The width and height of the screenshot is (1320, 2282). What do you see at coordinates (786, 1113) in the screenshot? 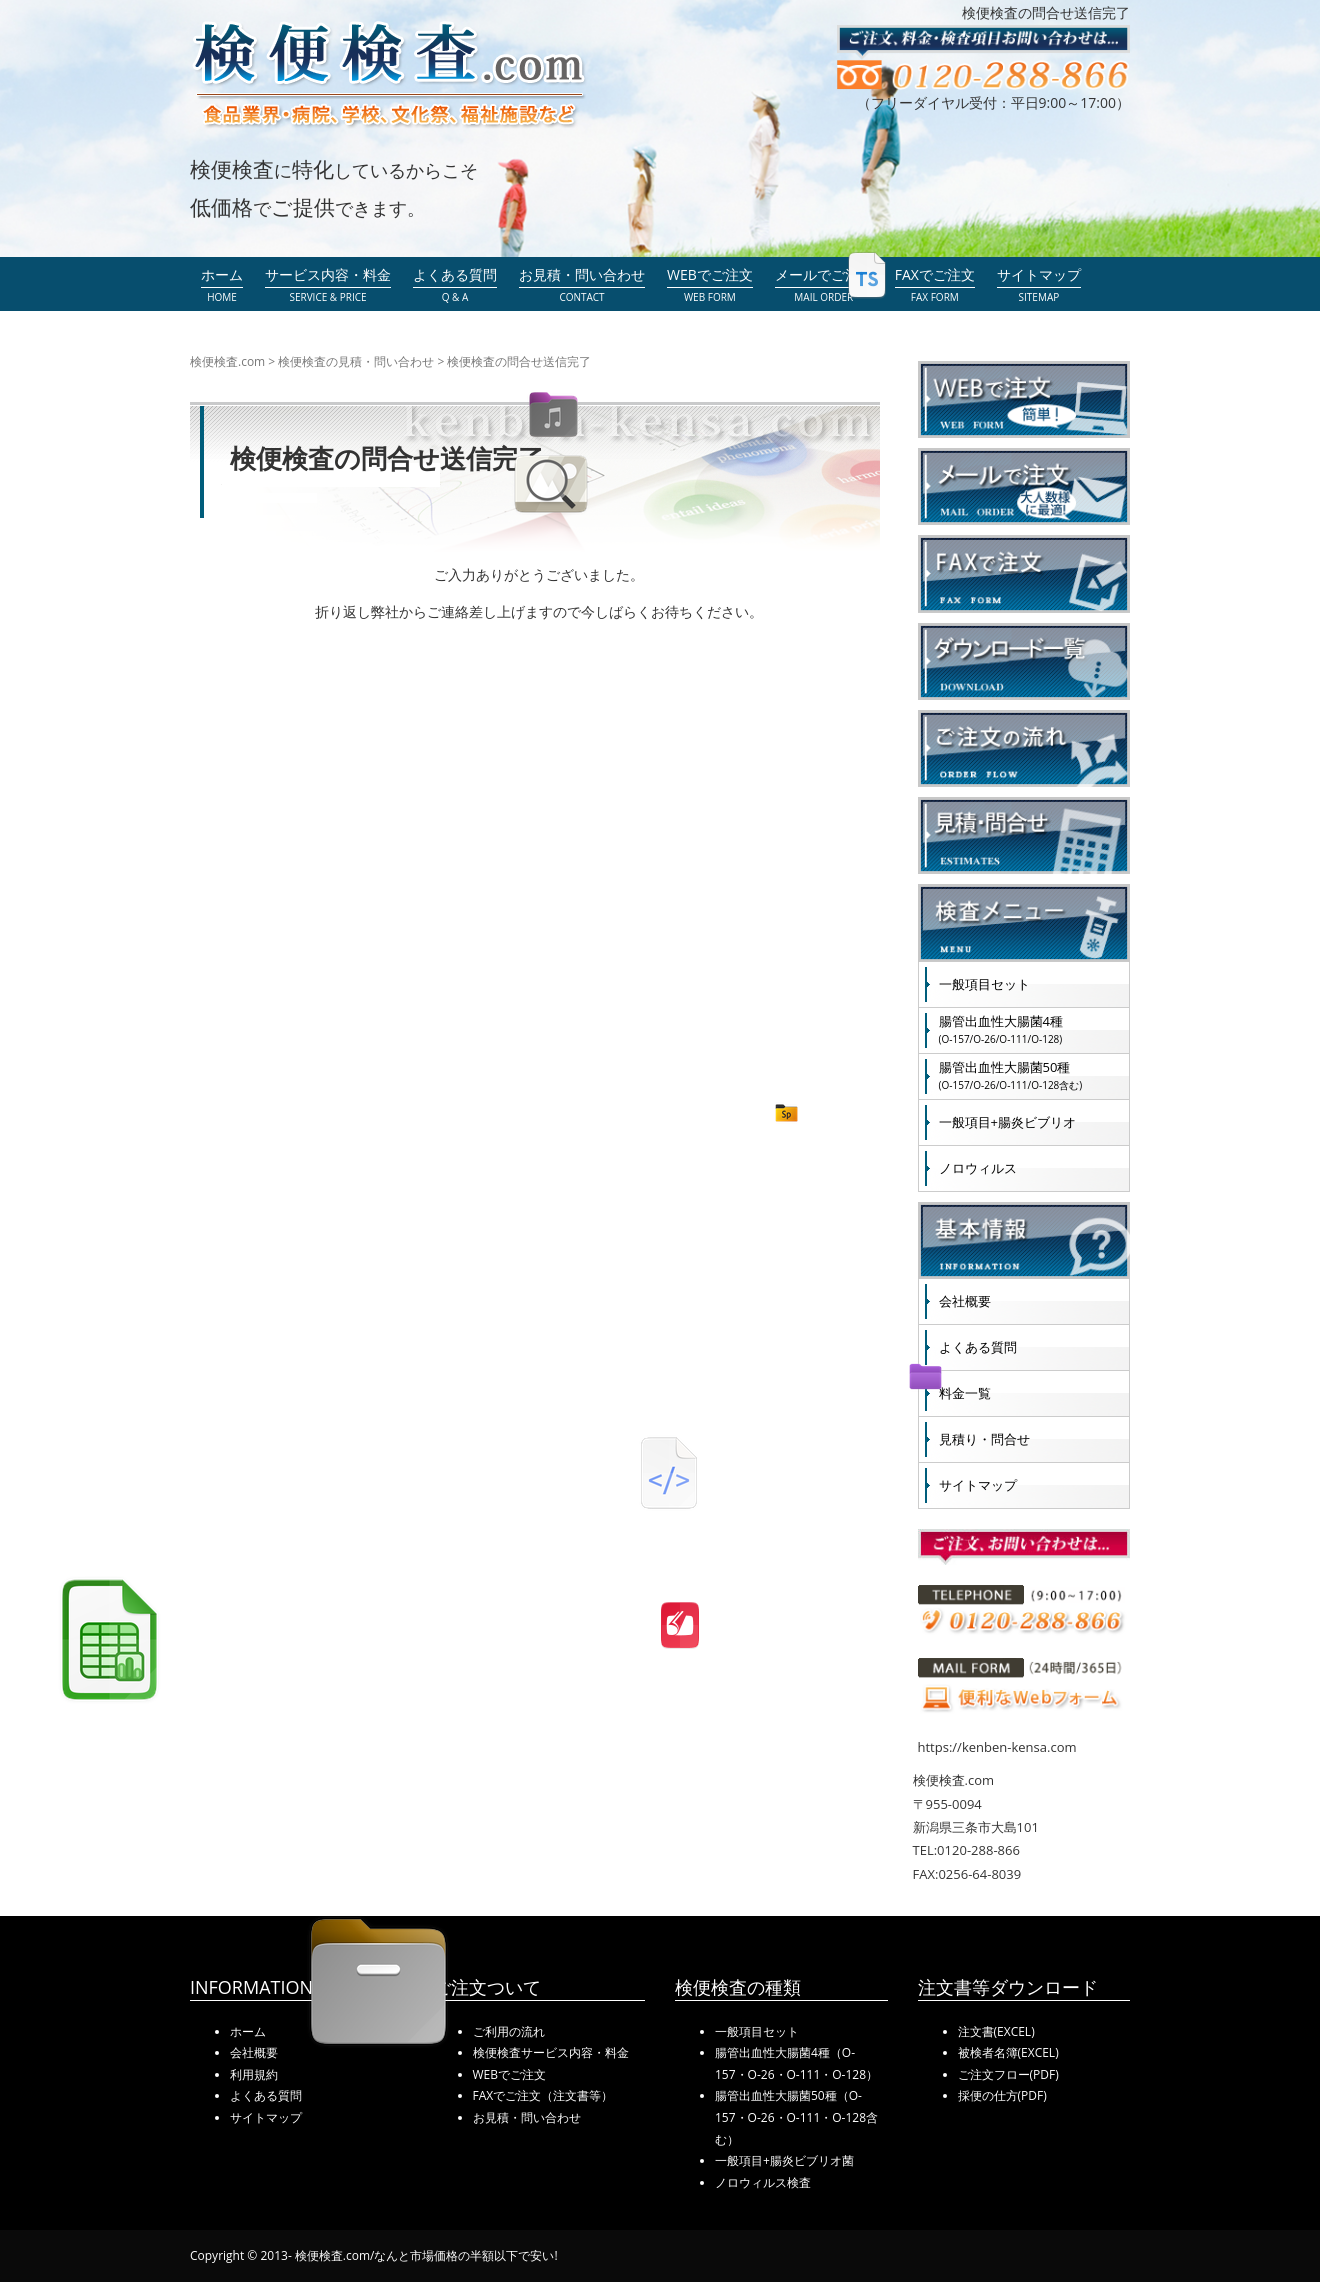
I see `open folder containing adobe spark projects` at bounding box center [786, 1113].